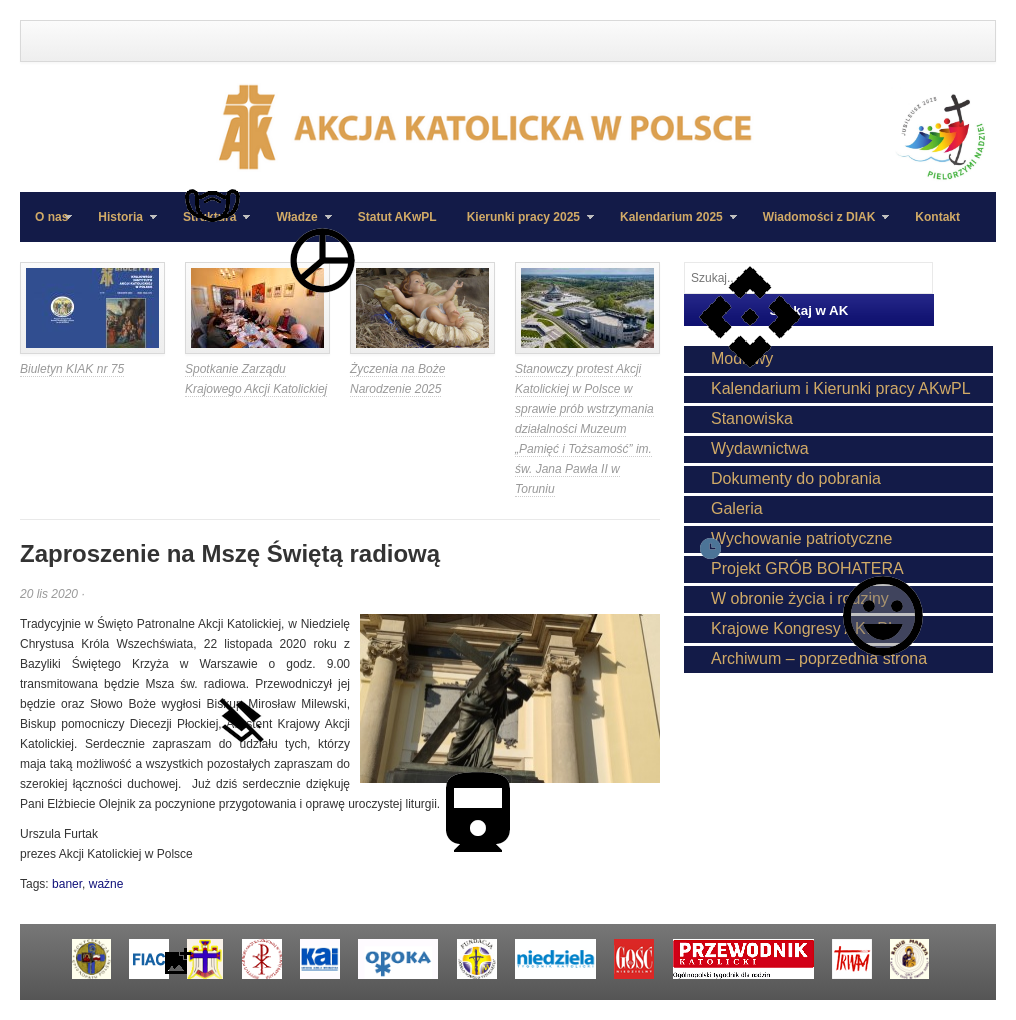 The width and height of the screenshot is (1016, 1020). Describe the element at coordinates (883, 616) in the screenshot. I see `add an emoji or reaction` at that location.